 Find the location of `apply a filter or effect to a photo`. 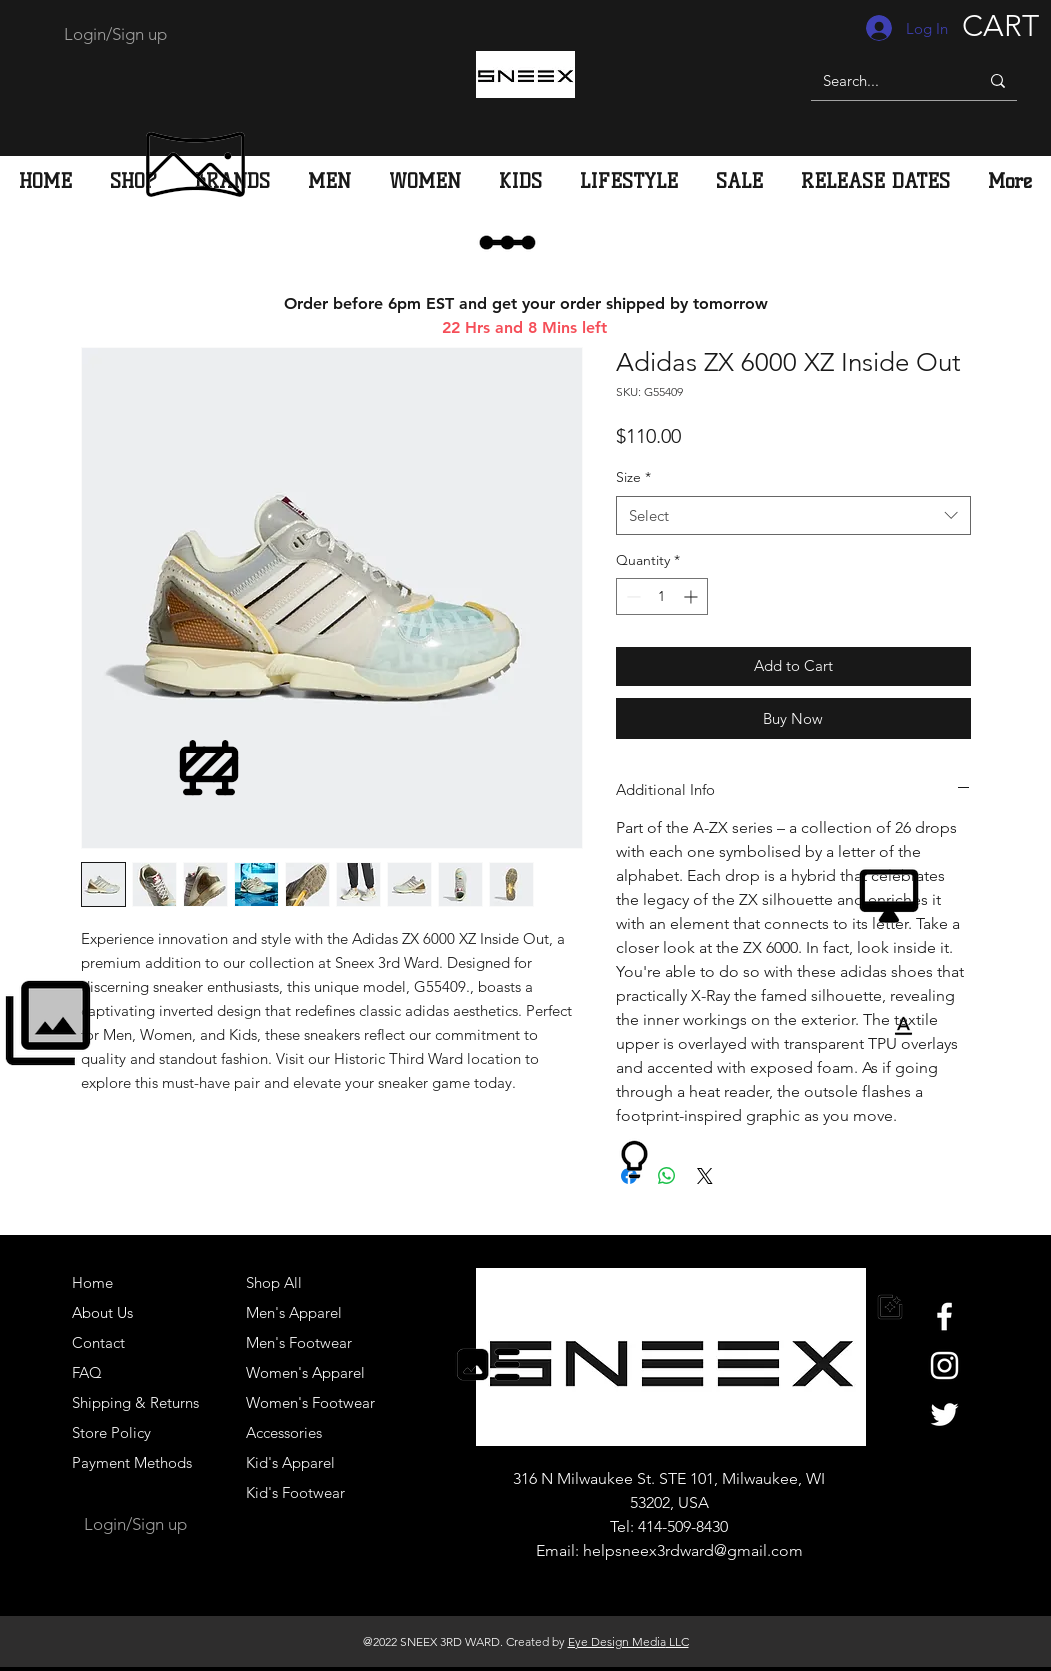

apply a filter or effect to a photo is located at coordinates (890, 1307).